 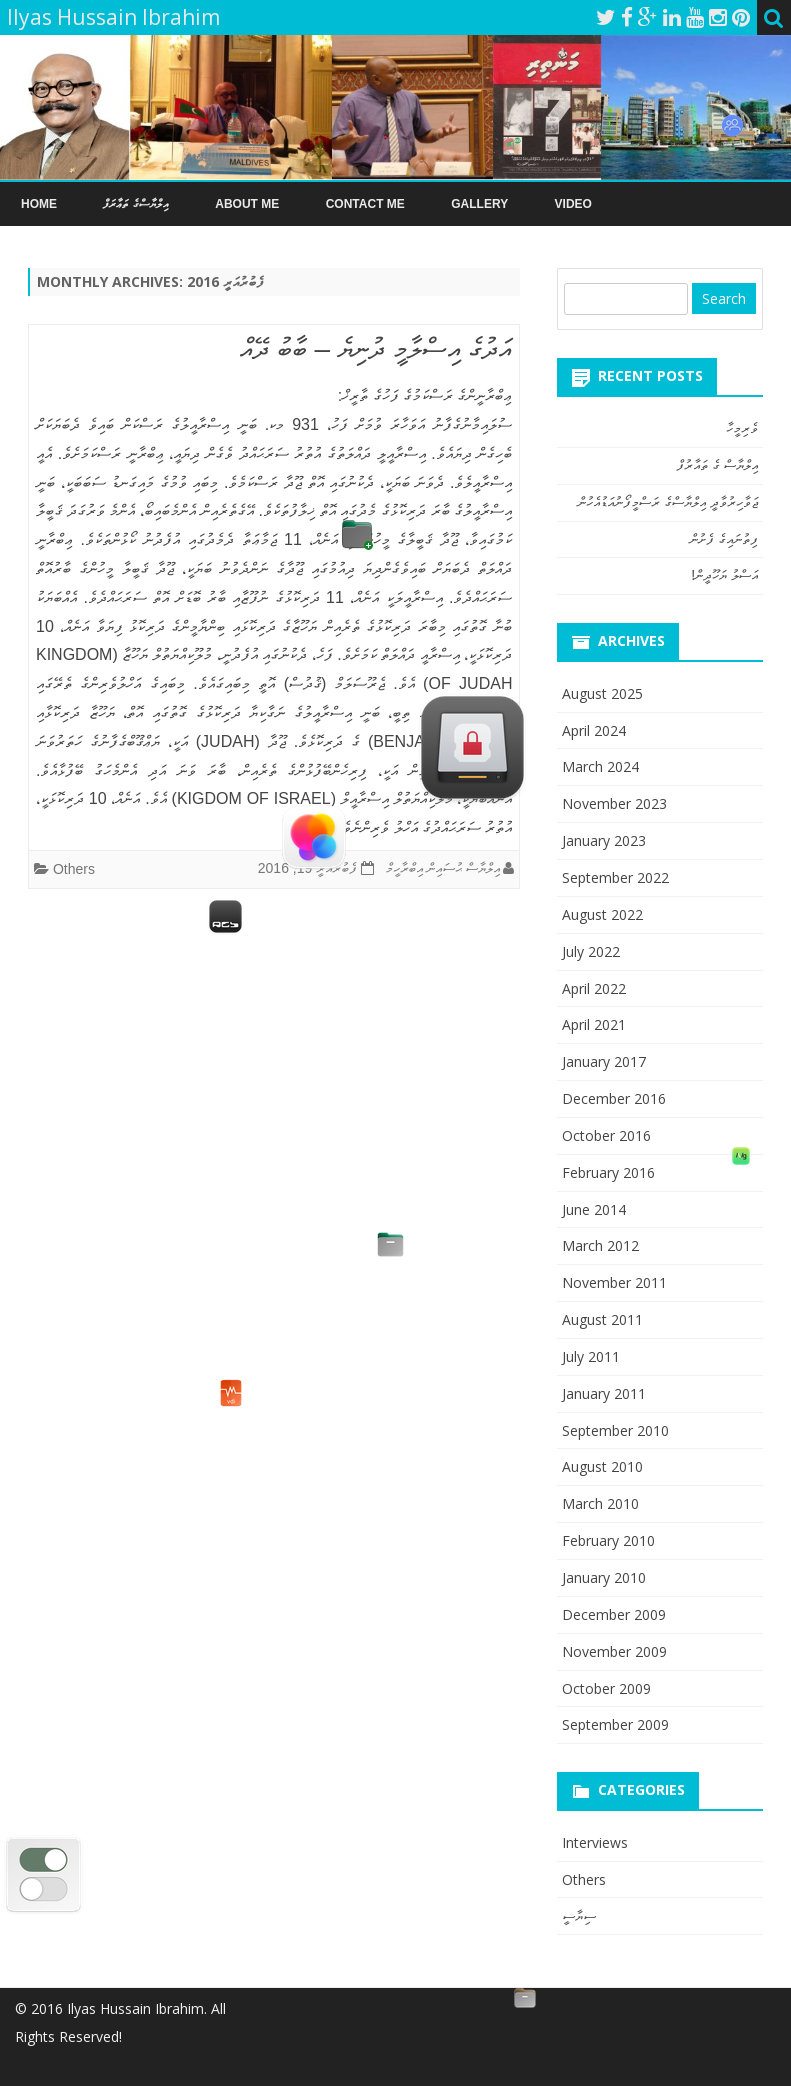 I want to click on open Game Center app, so click(x=314, y=837).